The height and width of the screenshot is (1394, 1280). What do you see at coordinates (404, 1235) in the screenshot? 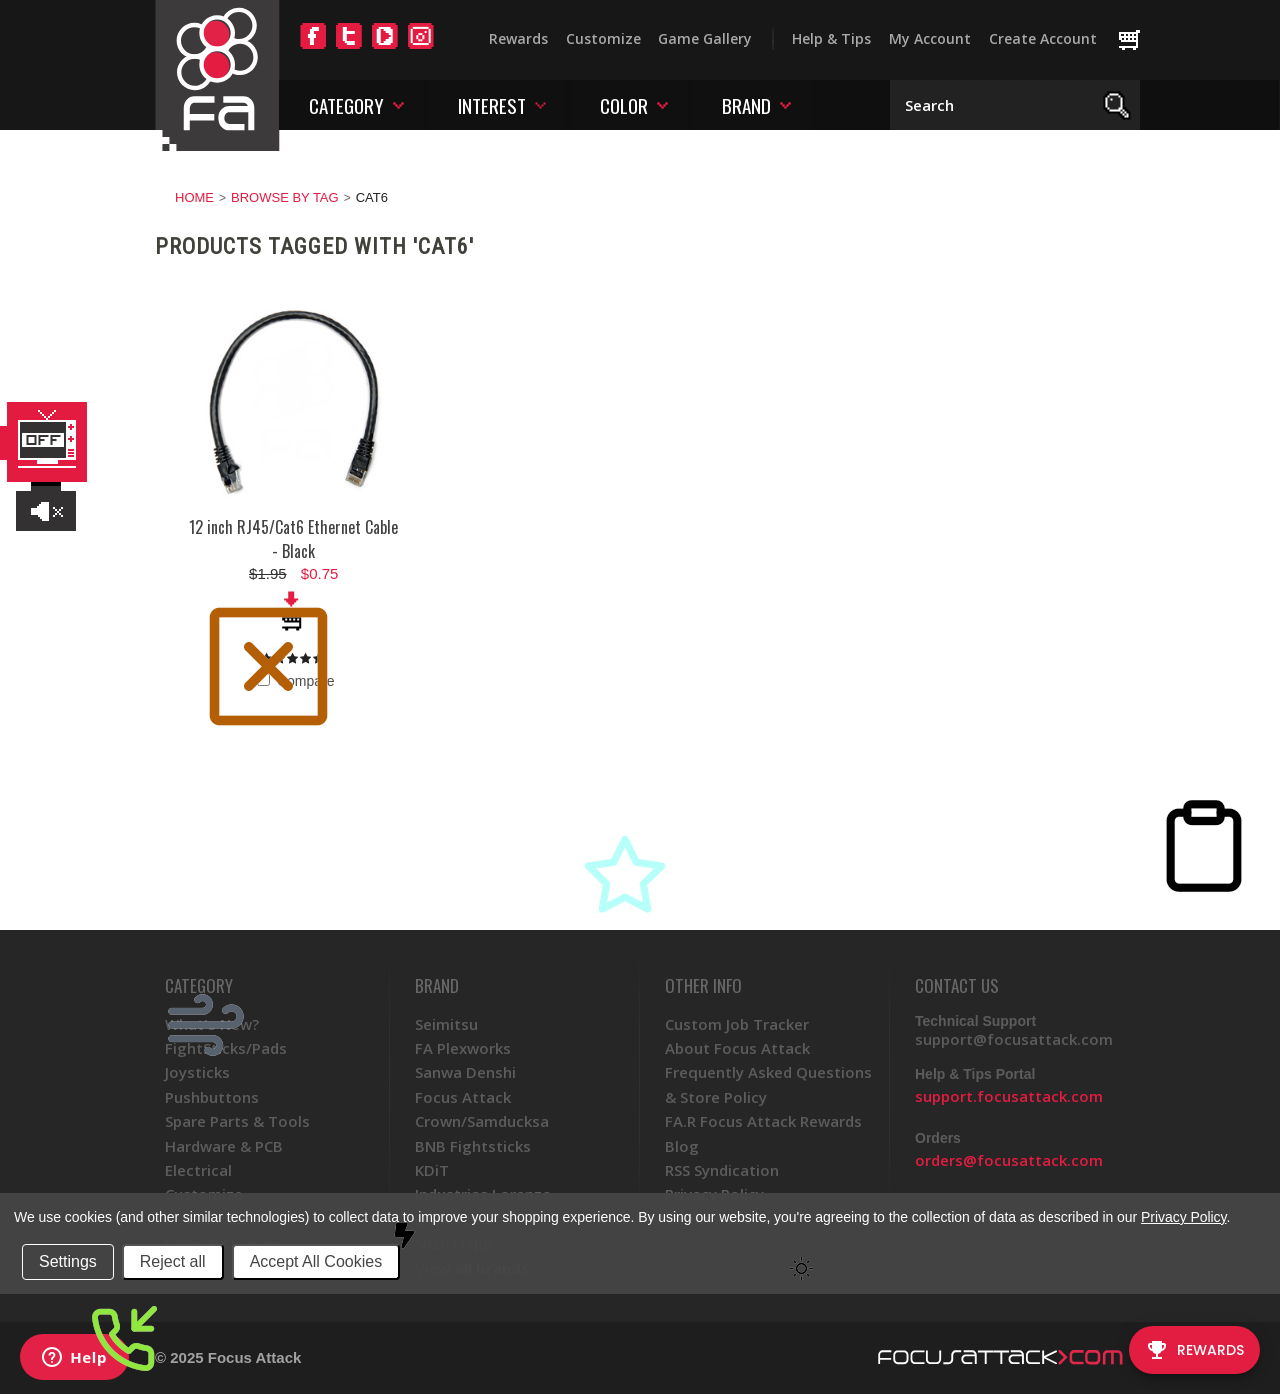
I see `indicates flash or quick action mode` at bounding box center [404, 1235].